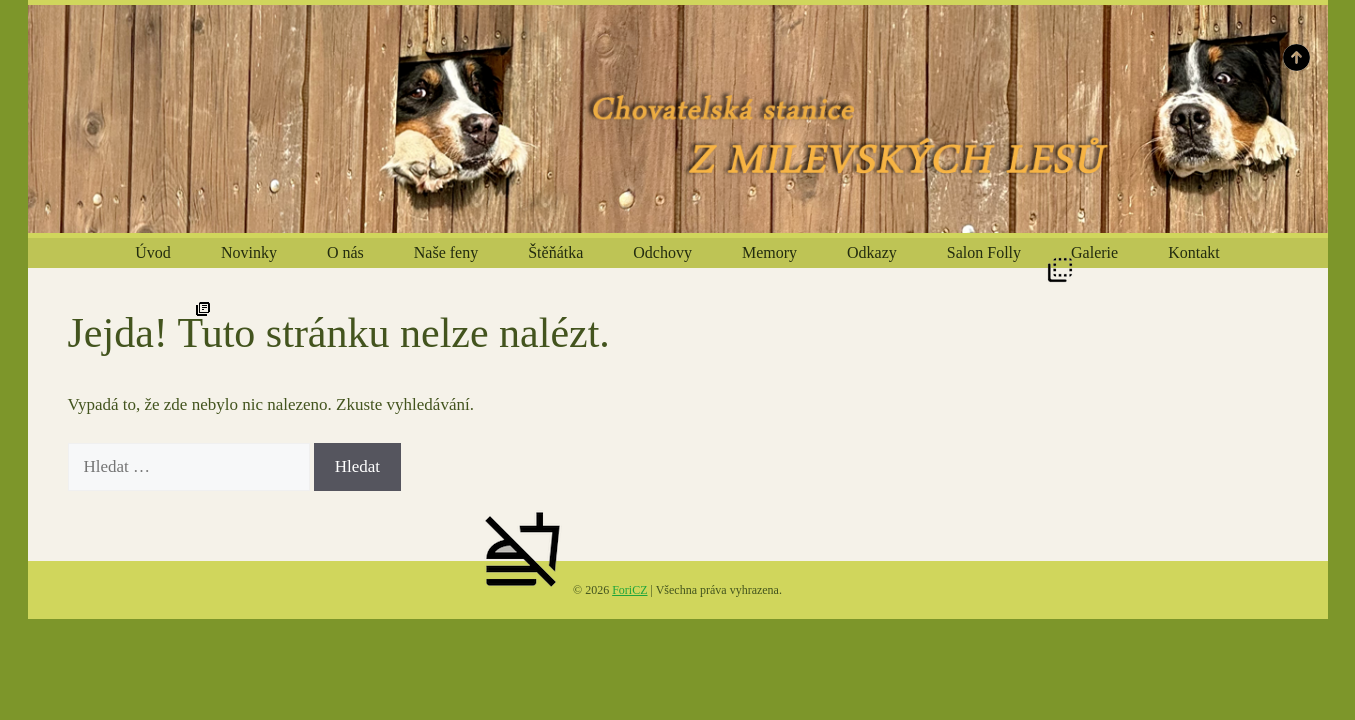  I want to click on upload a file or content, so click(1296, 57).